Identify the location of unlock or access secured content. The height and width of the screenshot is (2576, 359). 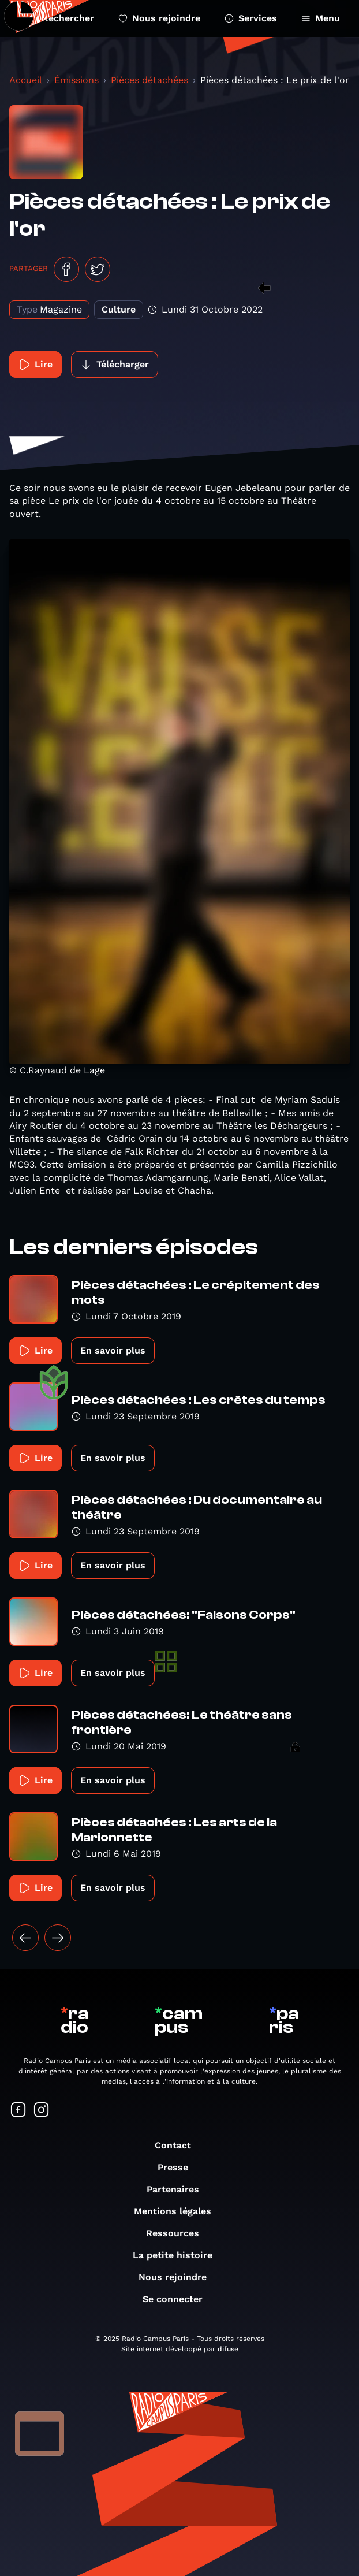
(295, 1747).